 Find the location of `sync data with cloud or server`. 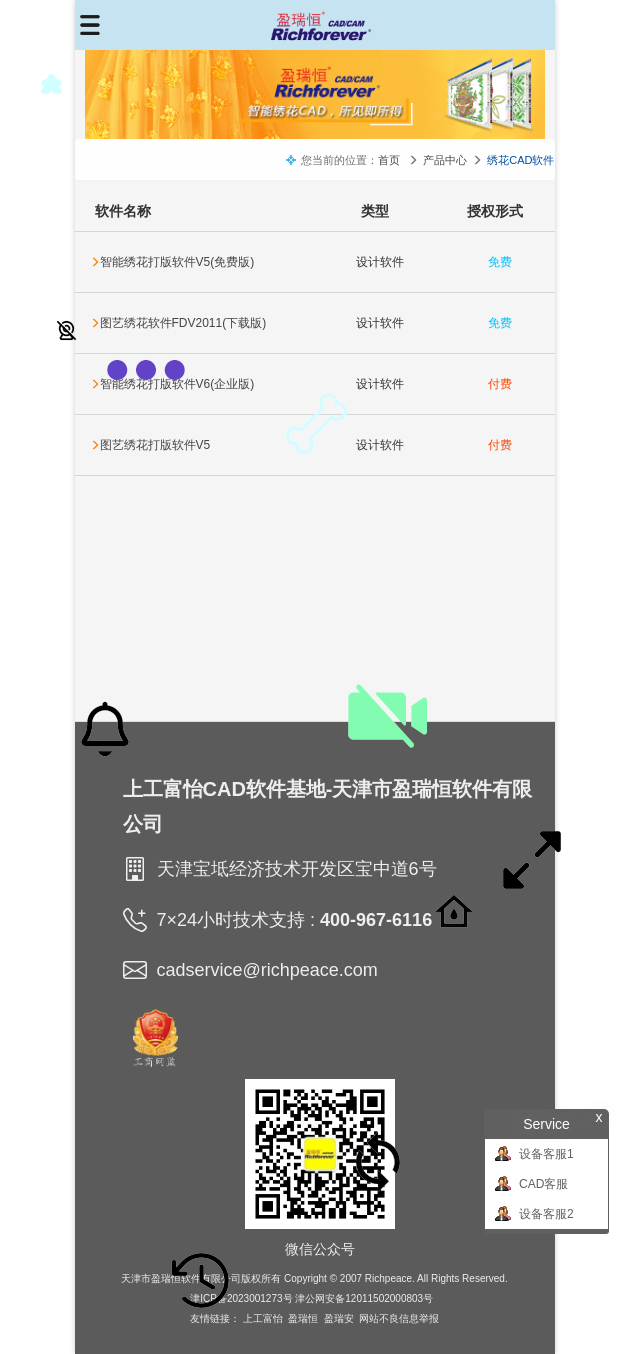

sync data with cloud or server is located at coordinates (378, 1162).